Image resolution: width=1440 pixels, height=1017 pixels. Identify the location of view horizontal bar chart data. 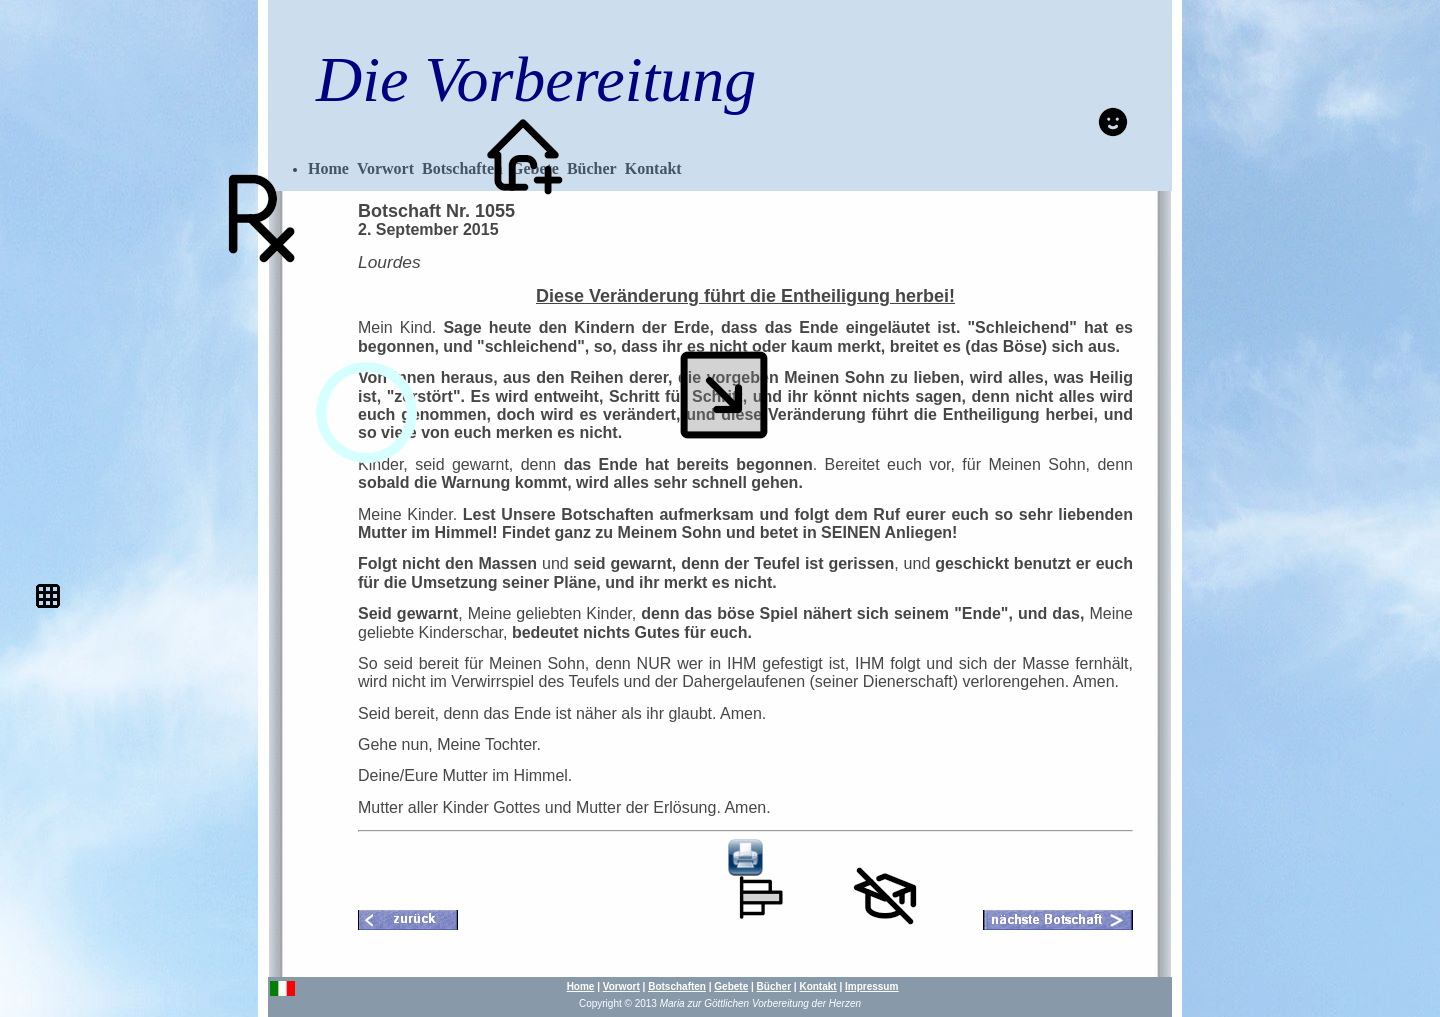
(759, 897).